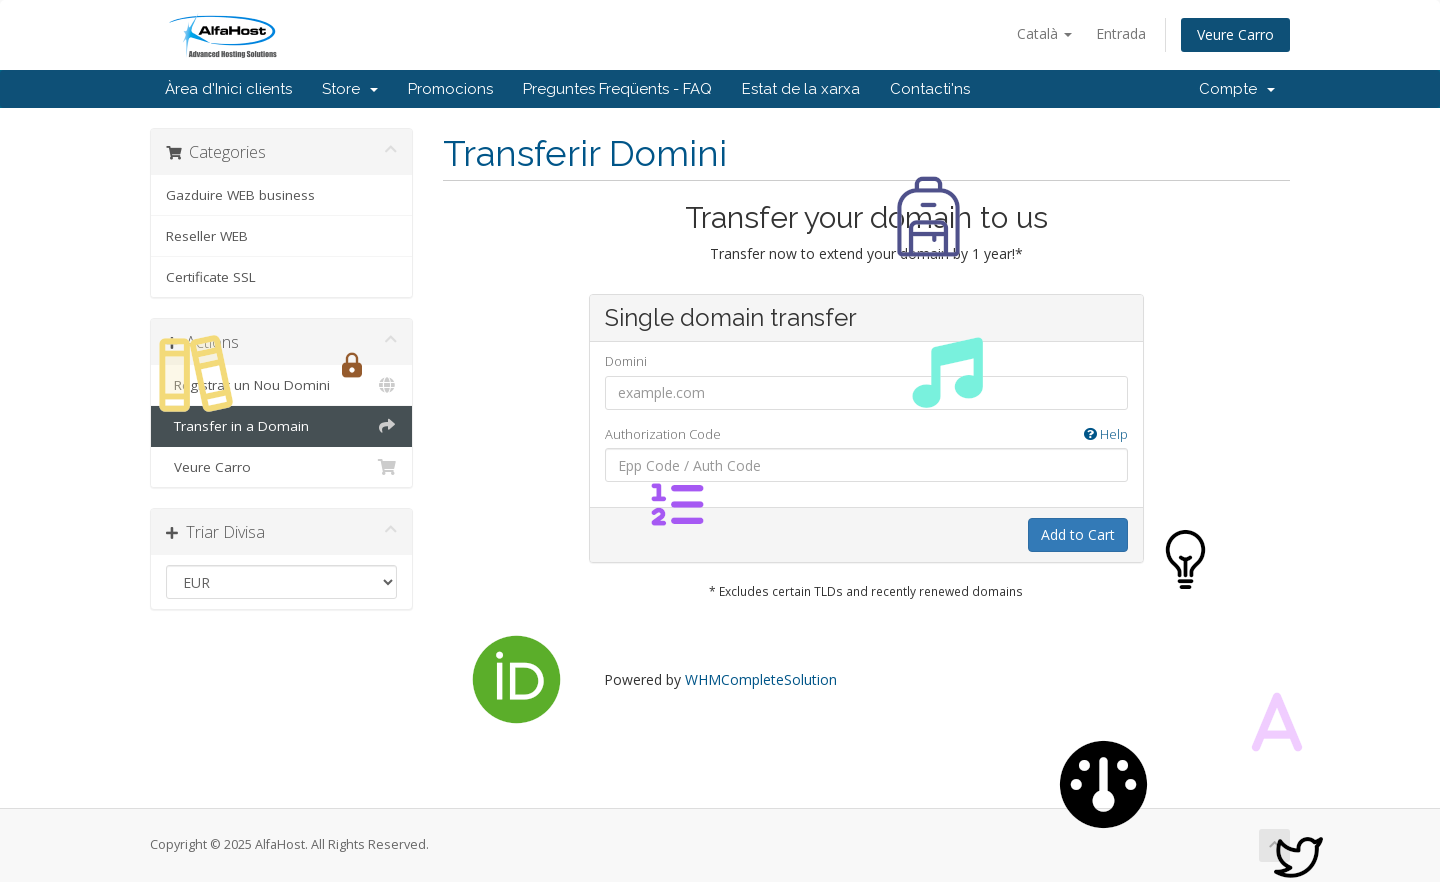 The image size is (1440, 882). What do you see at coordinates (677, 504) in the screenshot?
I see `create a numbered list` at bounding box center [677, 504].